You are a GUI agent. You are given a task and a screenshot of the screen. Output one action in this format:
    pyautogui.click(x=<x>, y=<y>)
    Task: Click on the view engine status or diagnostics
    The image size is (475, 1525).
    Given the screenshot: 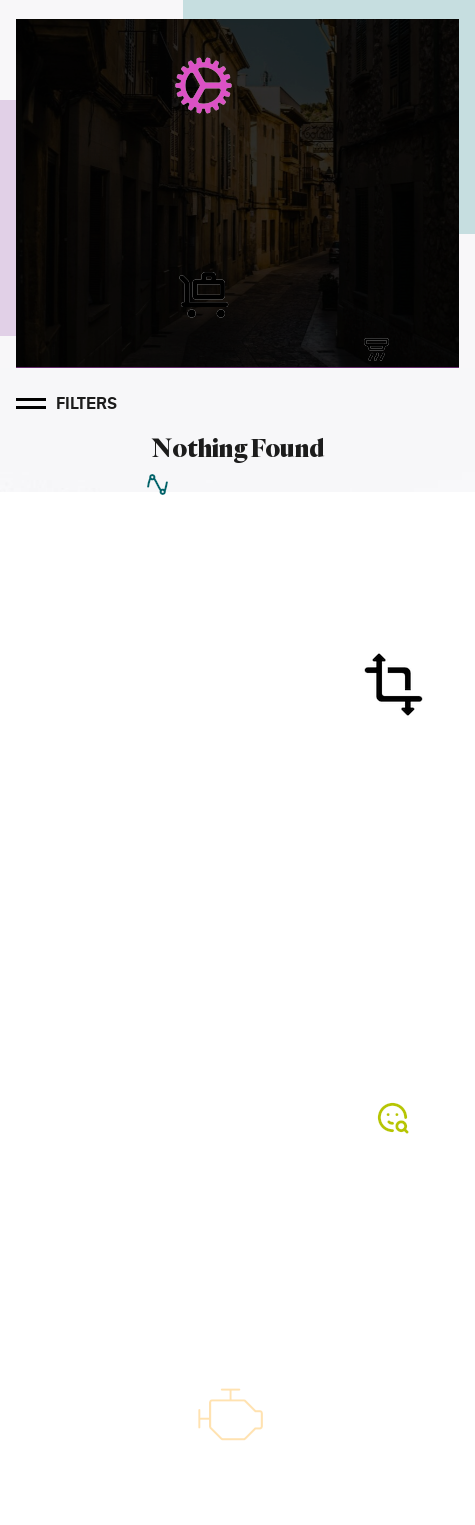 What is the action you would take?
    pyautogui.click(x=229, y=1415)
    